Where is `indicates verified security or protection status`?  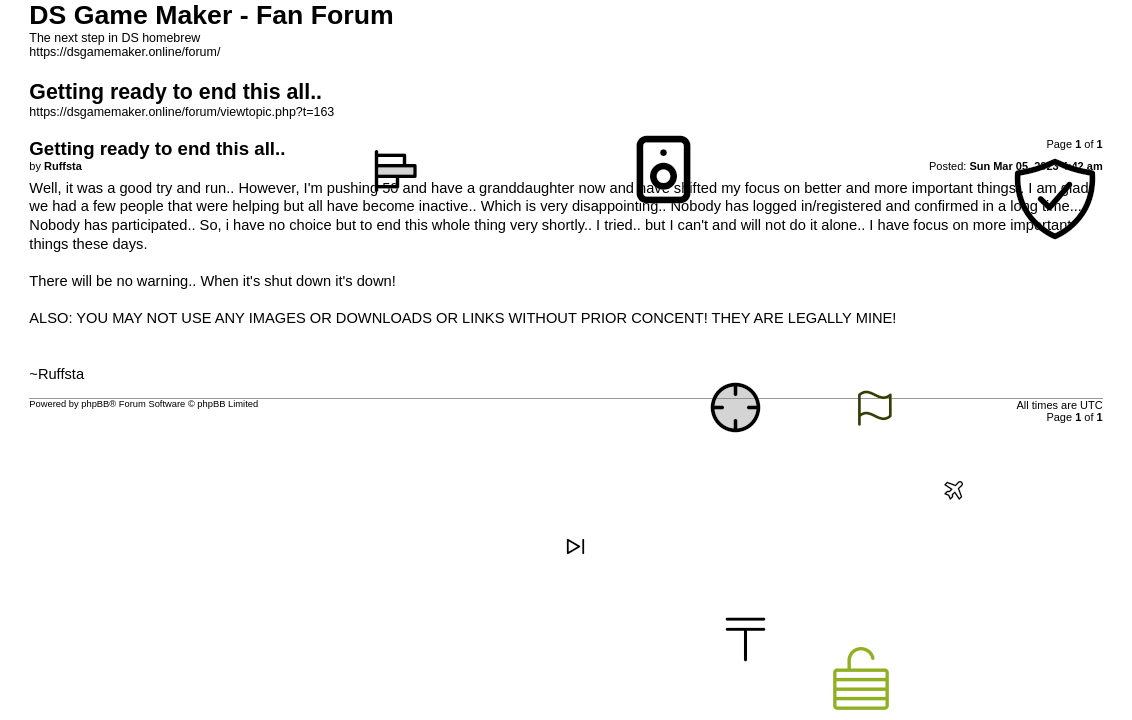
indicates verified security or protection status is located at coordinates (1055, 199).